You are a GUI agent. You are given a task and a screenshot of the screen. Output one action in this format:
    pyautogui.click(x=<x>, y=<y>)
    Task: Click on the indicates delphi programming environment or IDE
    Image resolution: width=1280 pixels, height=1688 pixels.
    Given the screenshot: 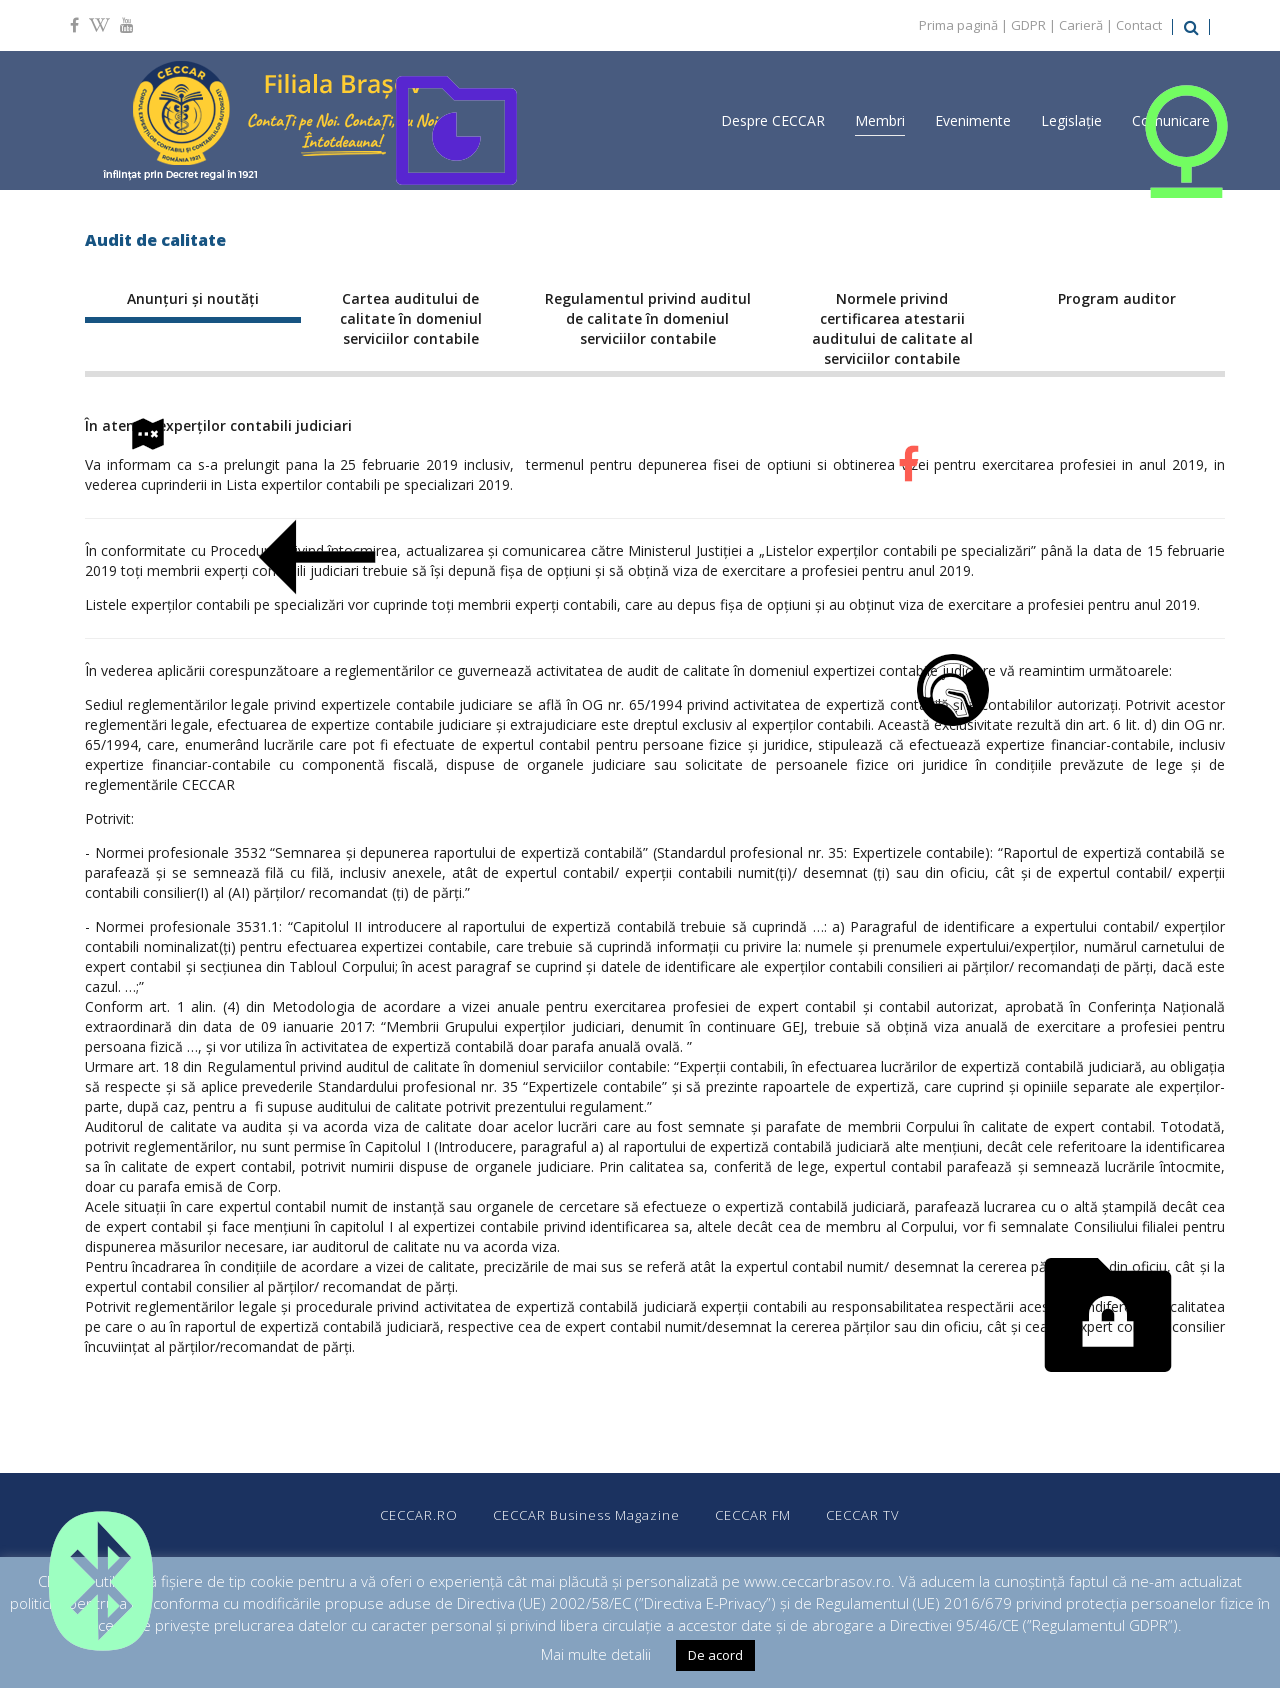 What is the action you would take?
    pyautogui.click(x=953, y=690)
    